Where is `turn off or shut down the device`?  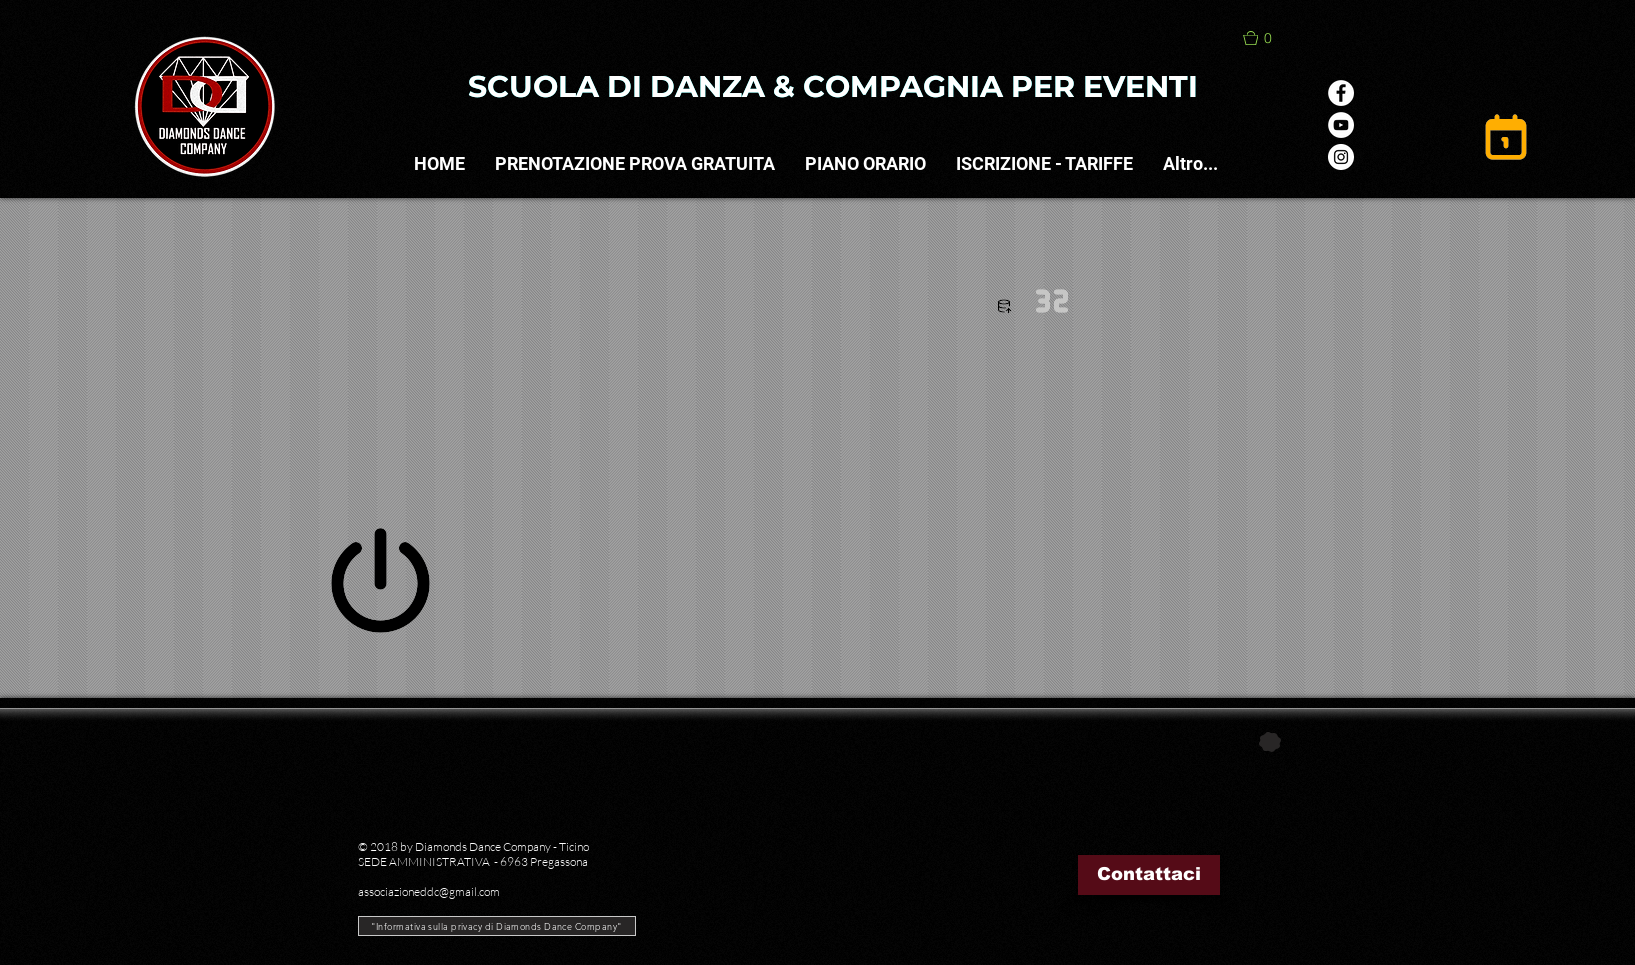
turn off or shut down the device is located at coordinates (380, 583).